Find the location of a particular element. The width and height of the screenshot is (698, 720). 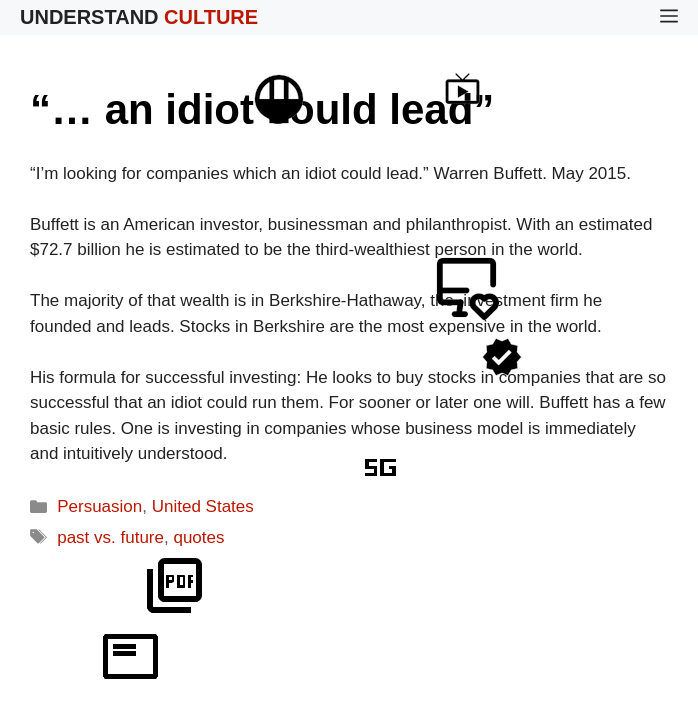

view featured playlist is located at coordinates (130, 656).